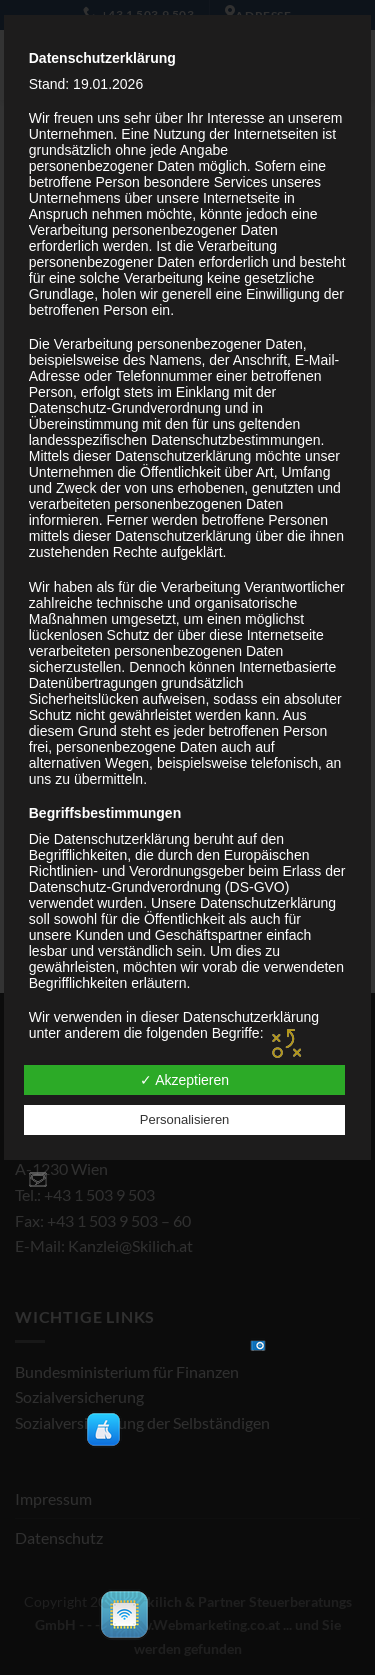 This screenshot has width=375, height=1675. I want to click on open the mail app, so click(38, 1179).